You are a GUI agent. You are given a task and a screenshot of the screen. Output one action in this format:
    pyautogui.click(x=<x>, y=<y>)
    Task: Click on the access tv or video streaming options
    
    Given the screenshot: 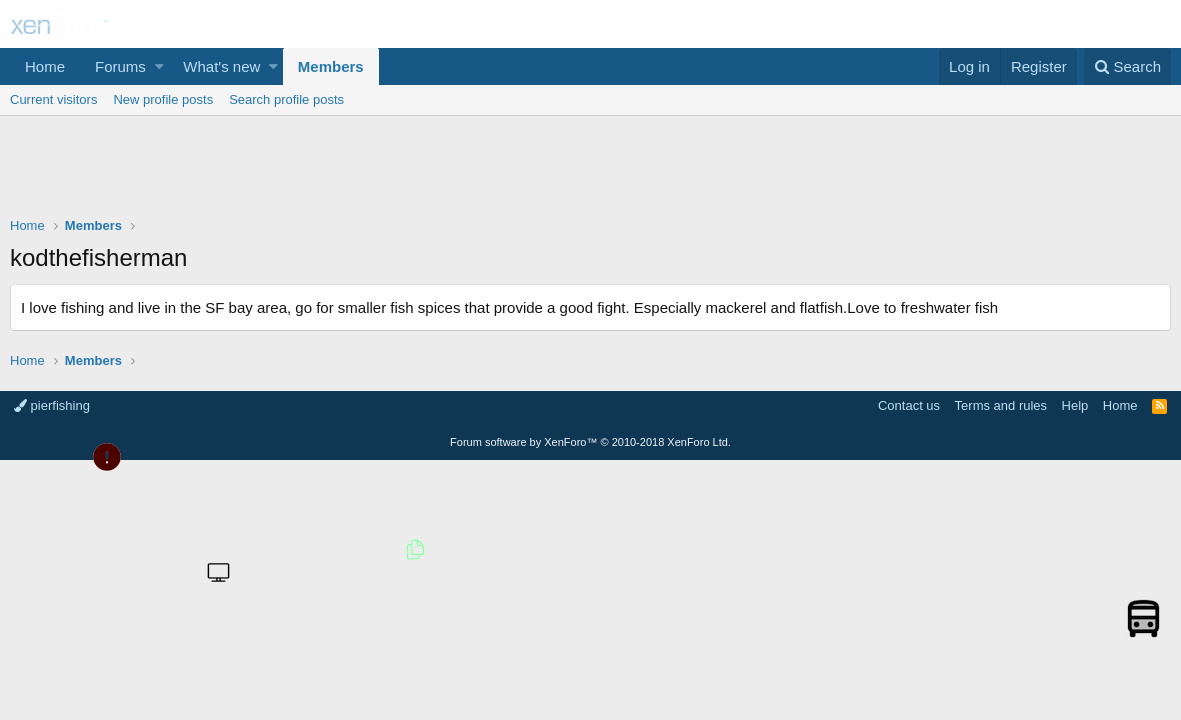 What is the action you would take?
    pyautogui.click(x=218, y=572)
    